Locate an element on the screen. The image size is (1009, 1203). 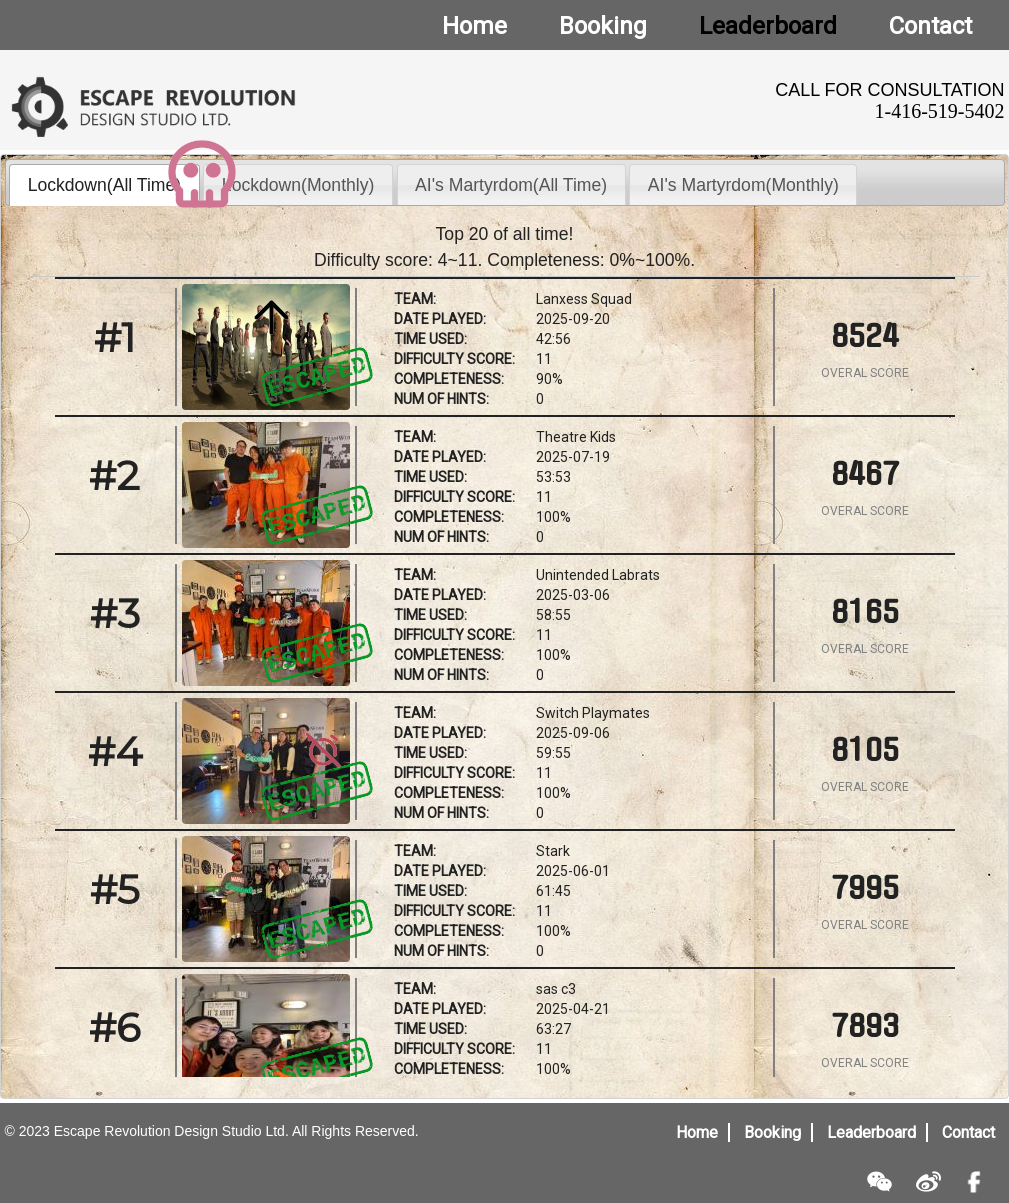
disable or turn off alarm is located at coordinates (323, 750).